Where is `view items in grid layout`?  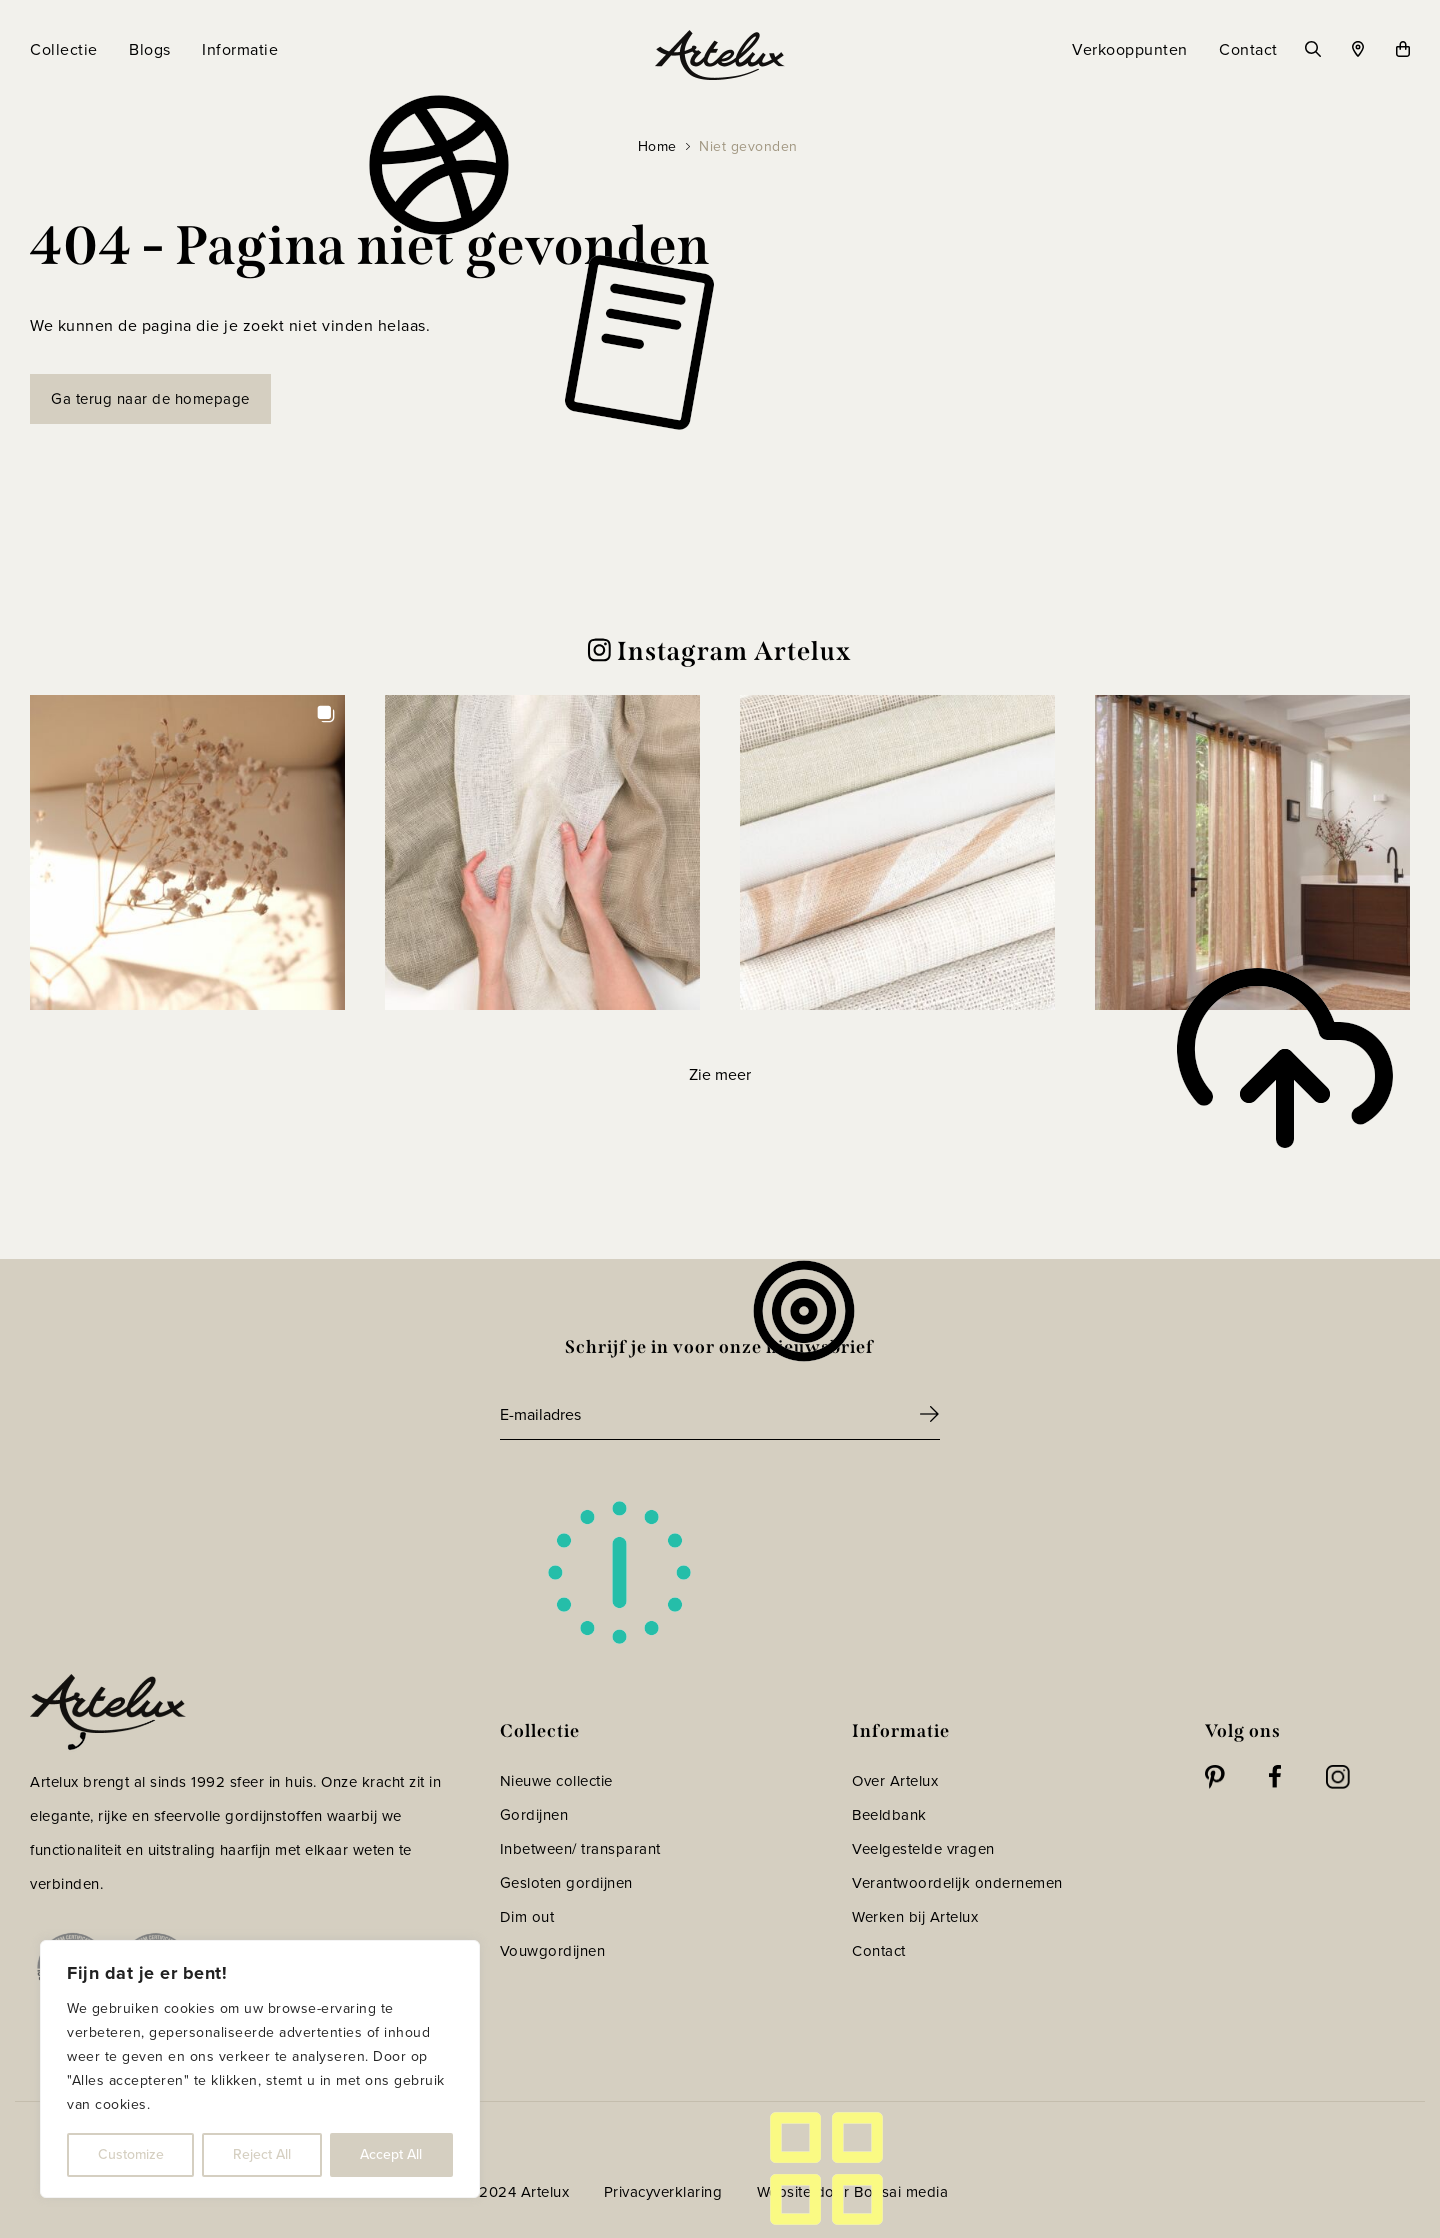 view items in grid layout is located at coordinates (826, 2168).